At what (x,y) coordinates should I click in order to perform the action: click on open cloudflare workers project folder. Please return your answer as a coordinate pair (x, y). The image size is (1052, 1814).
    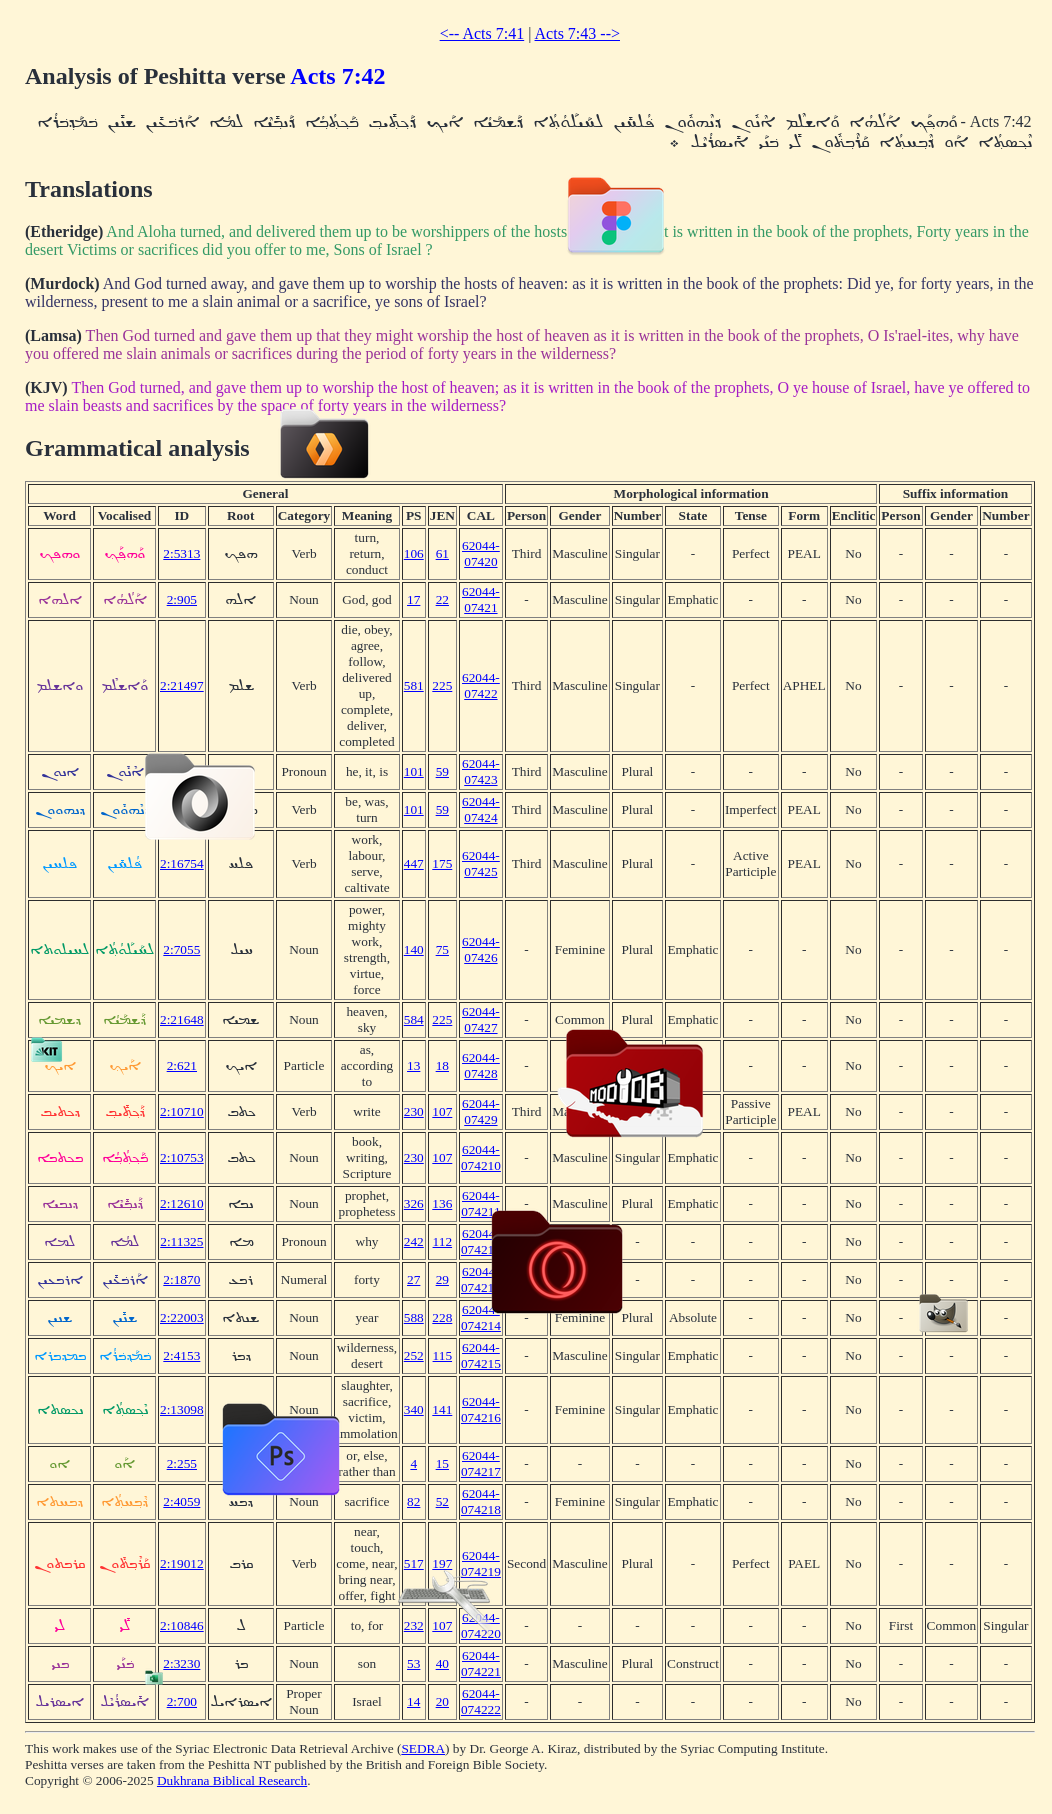
    Looking at the image, I should click on (324, 446).